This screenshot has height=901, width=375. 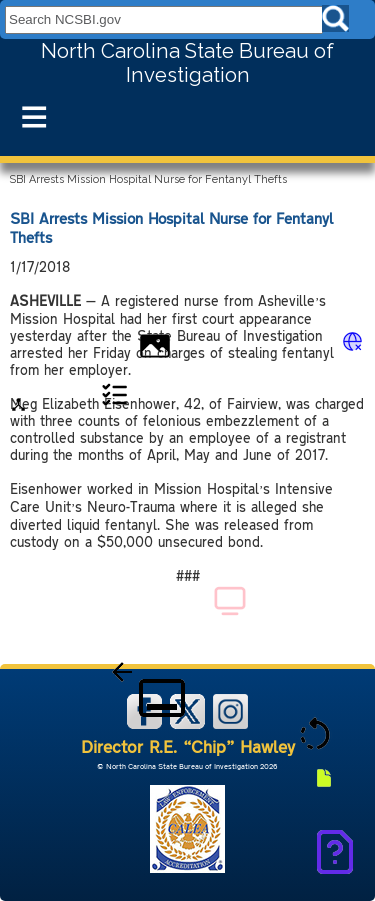 What do you see at coordinates (122, 672) in the screenshot?
I see `go back to the previous screen` at bounding box center [122, 672].